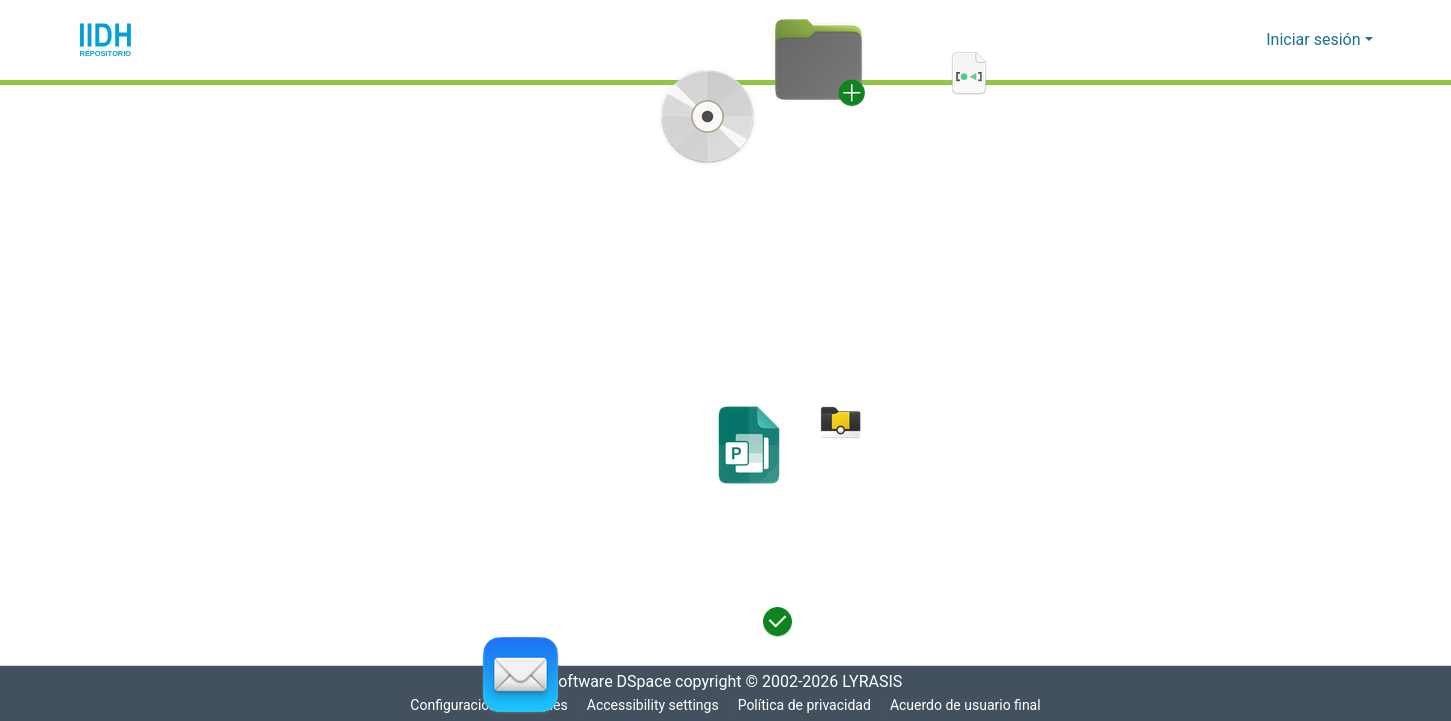 This screenshot has width=1451, height=721. What do you see at coordinates (707, 116) in the screenshot?
I see `access DVD-R disc drive` at bounding box center [707, 116].